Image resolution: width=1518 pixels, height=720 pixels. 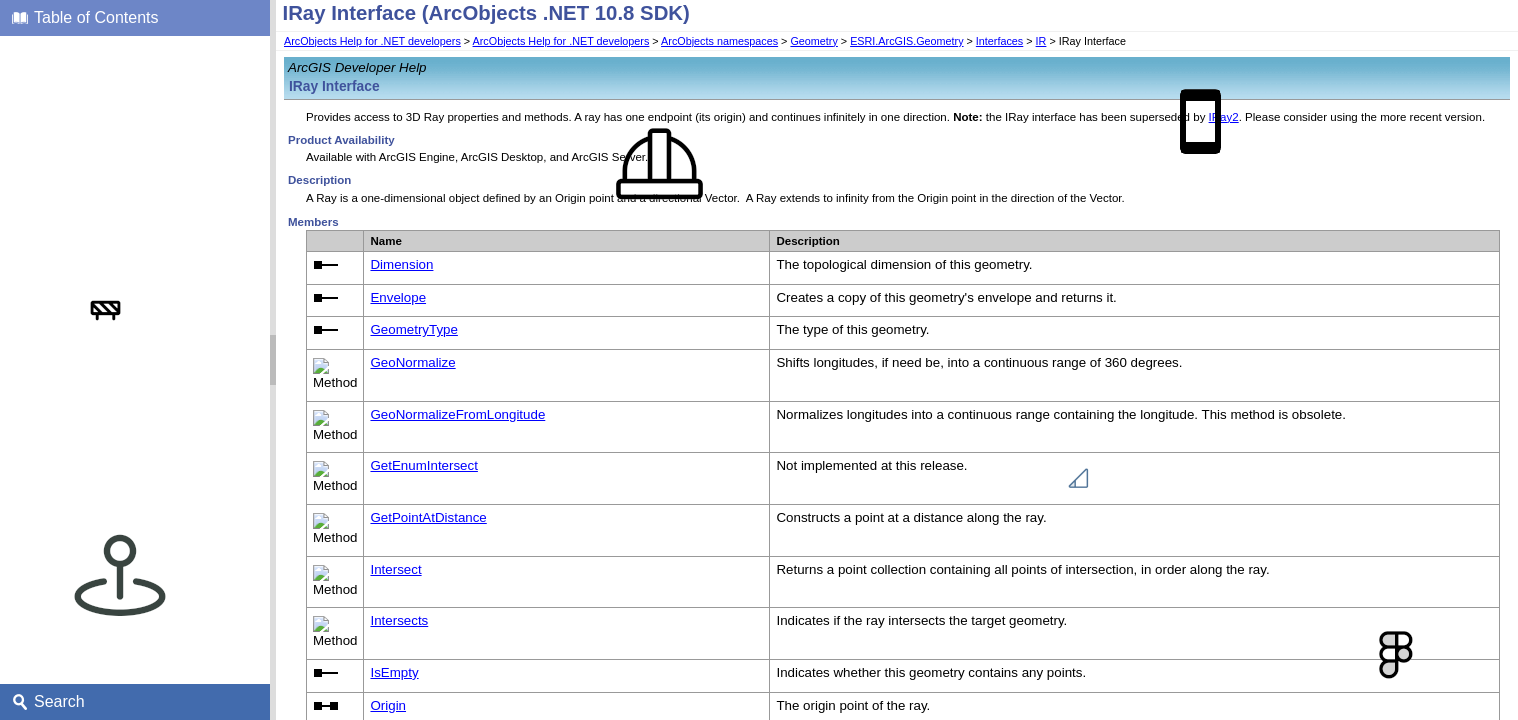 I want to click on view location area or radius, so click(x=120, y=577).